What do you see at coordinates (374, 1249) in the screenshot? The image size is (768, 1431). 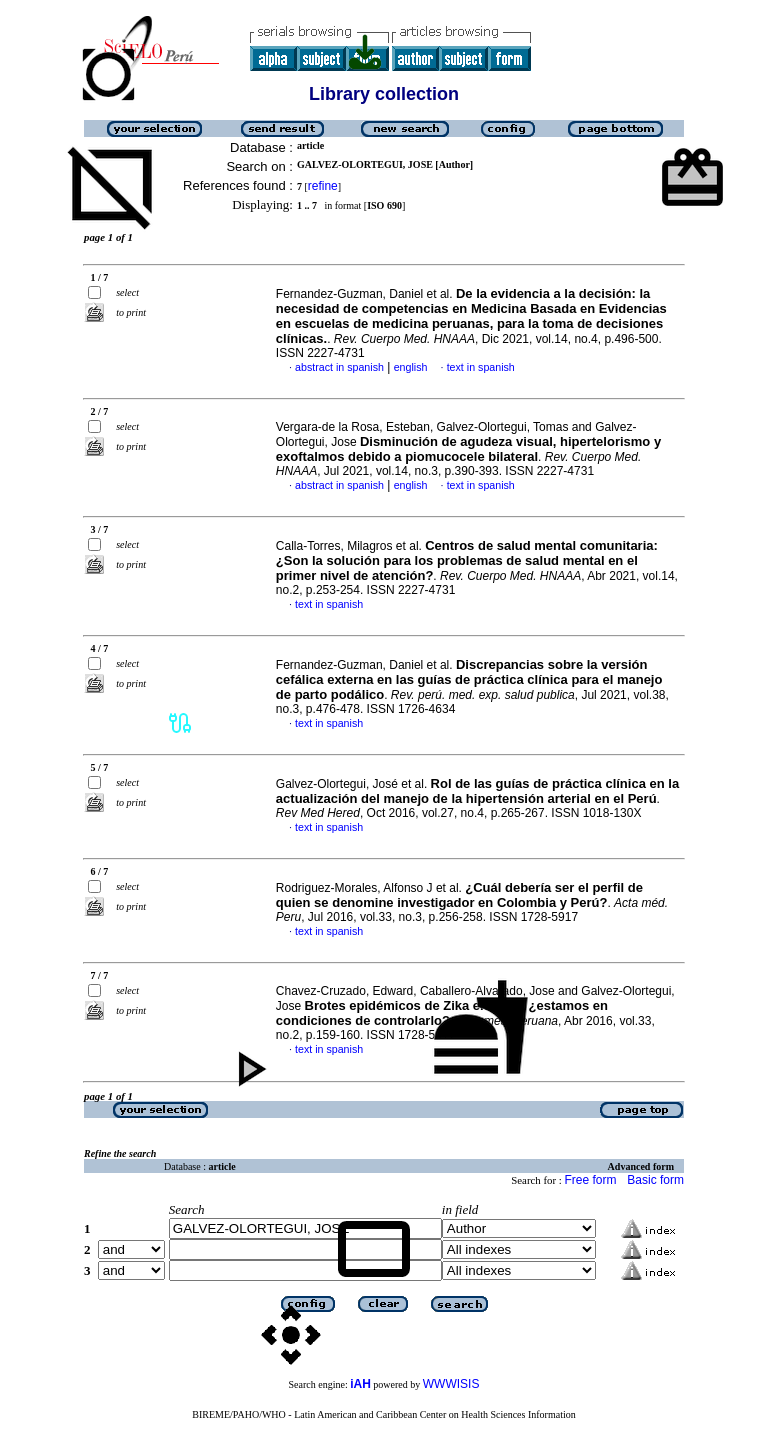 I see `crop image to 5:4 aspect ratio` at bounding box center [374, 1249].